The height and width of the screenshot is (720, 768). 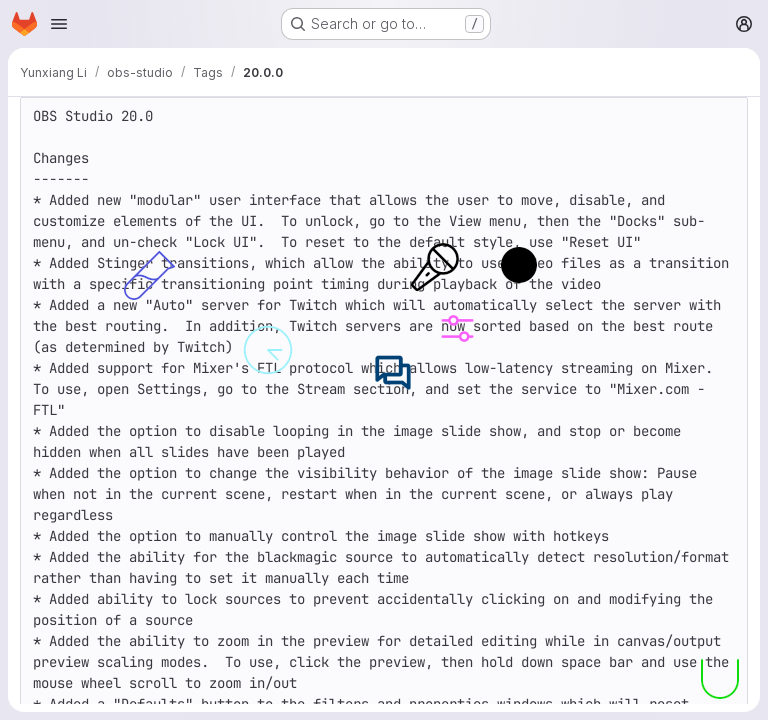 I want to click on adjust settings or preferences, so click(x=457, y=328).